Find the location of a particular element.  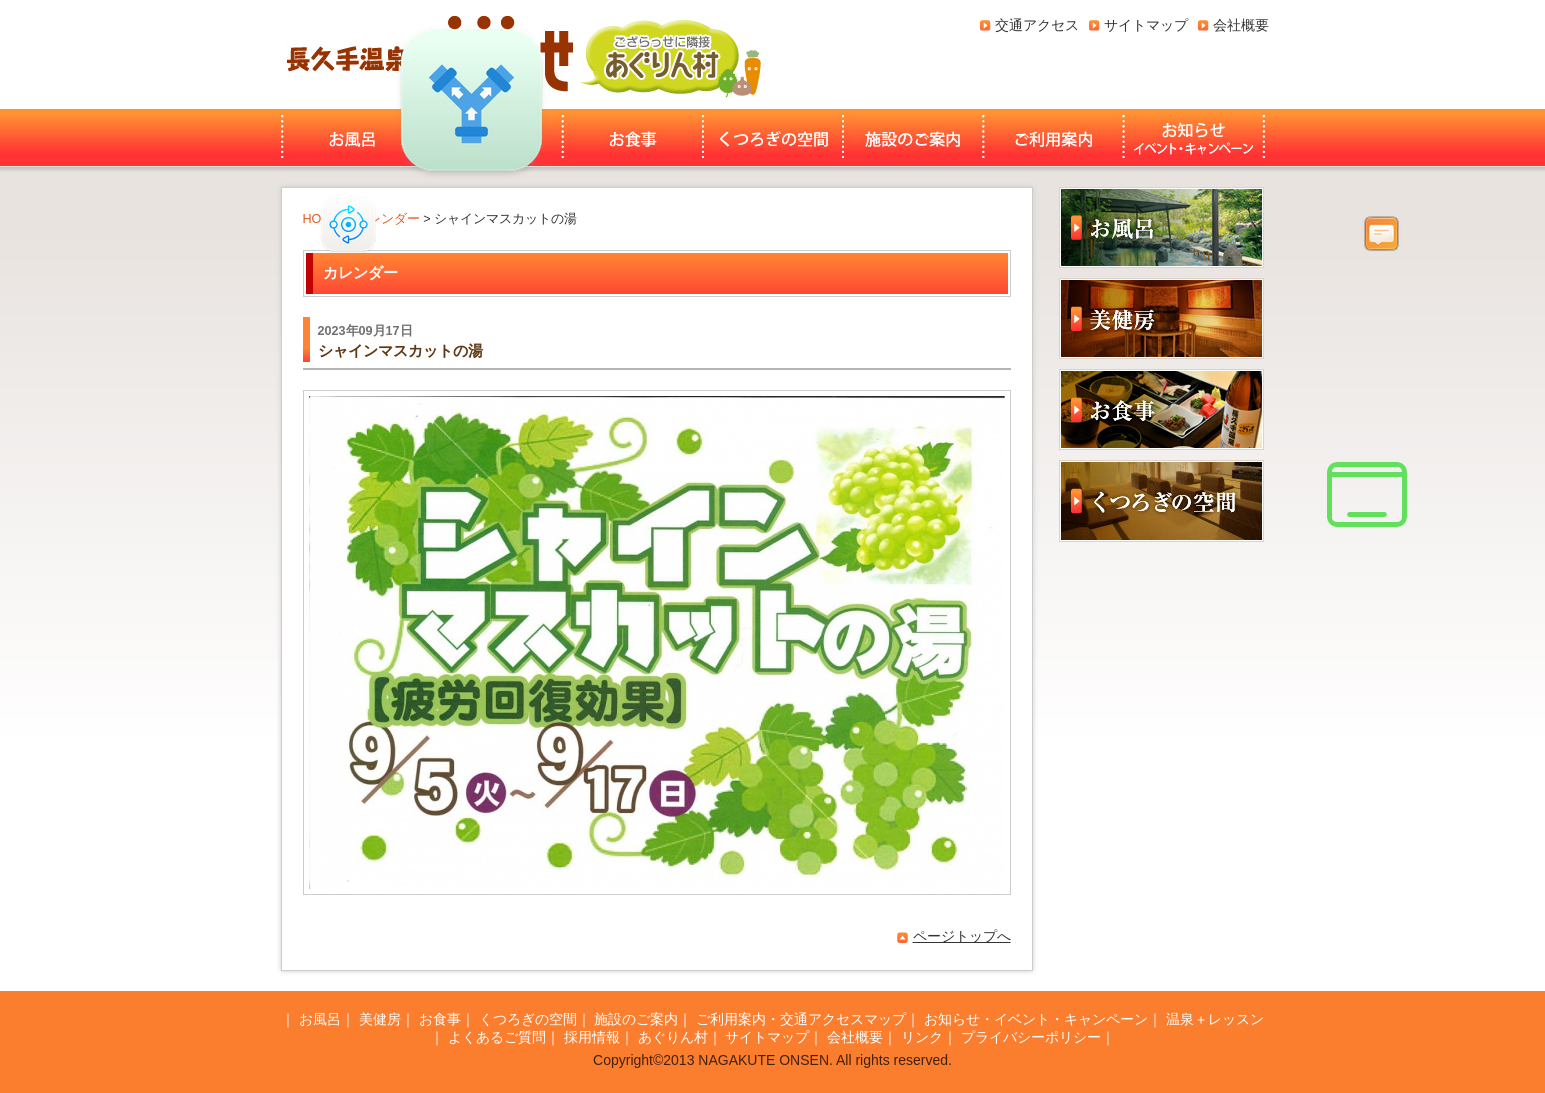

access desktop preferences or display settings is located at coordinates (1367, 497).